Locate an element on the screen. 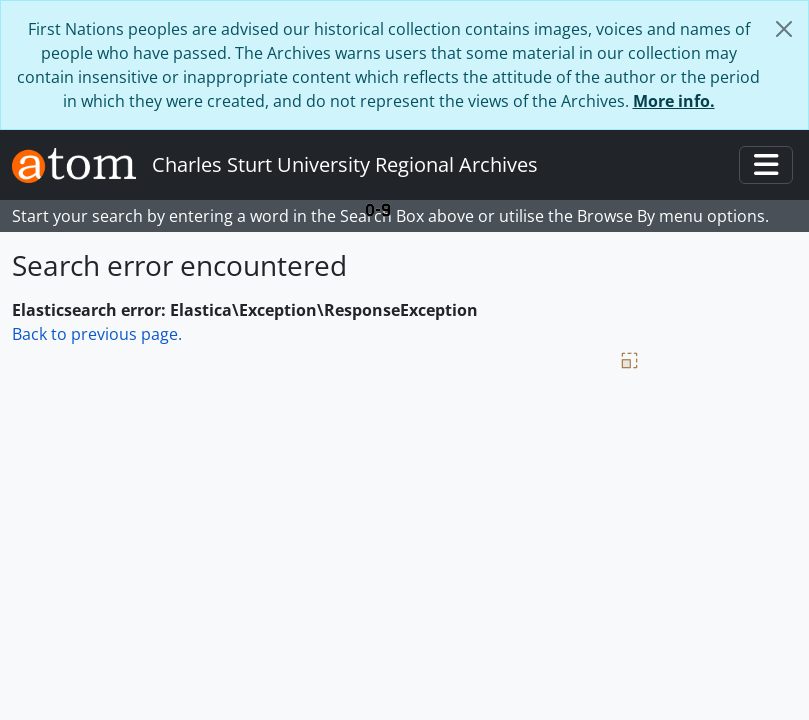  resize an element or window is located at coordinates (629, 360).